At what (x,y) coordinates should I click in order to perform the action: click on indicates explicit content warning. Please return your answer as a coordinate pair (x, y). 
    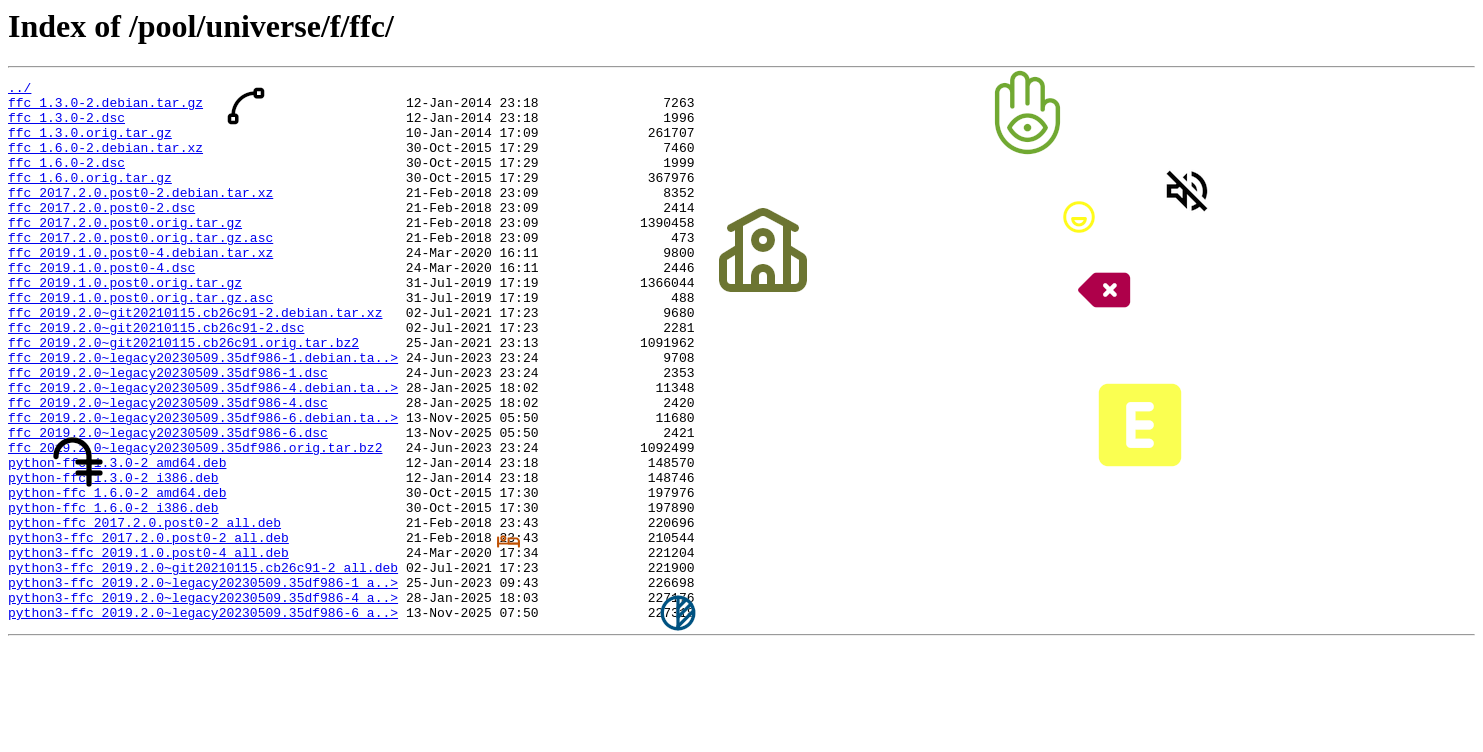
    Looking at the image, I should click on (1140, 425).